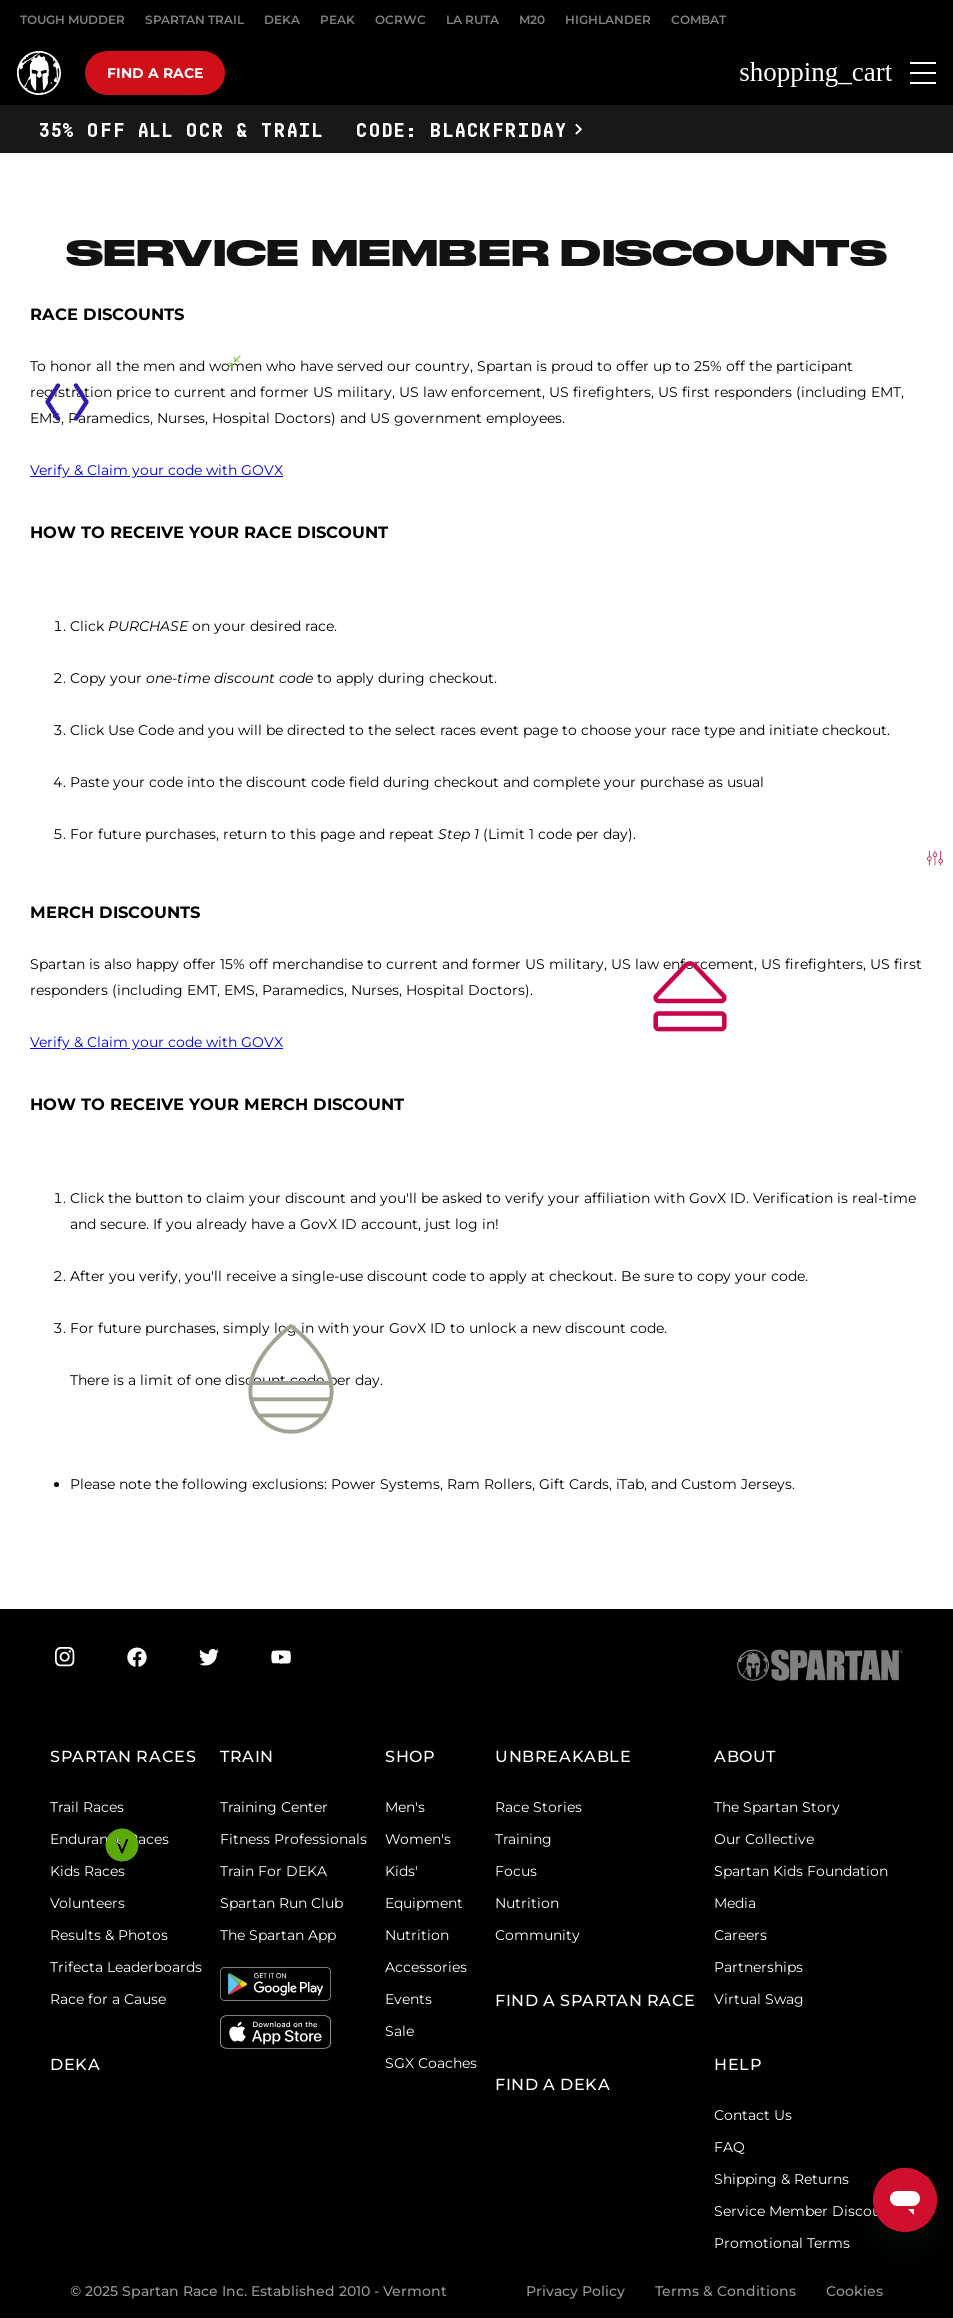 Image resolution: width=953 pixels, height=2318 pixels. What do you see at coordinates (291, 1383) in the screenshot?
I see `indicates partial fill level or liquid amount` at bounding box center [291, 1383].